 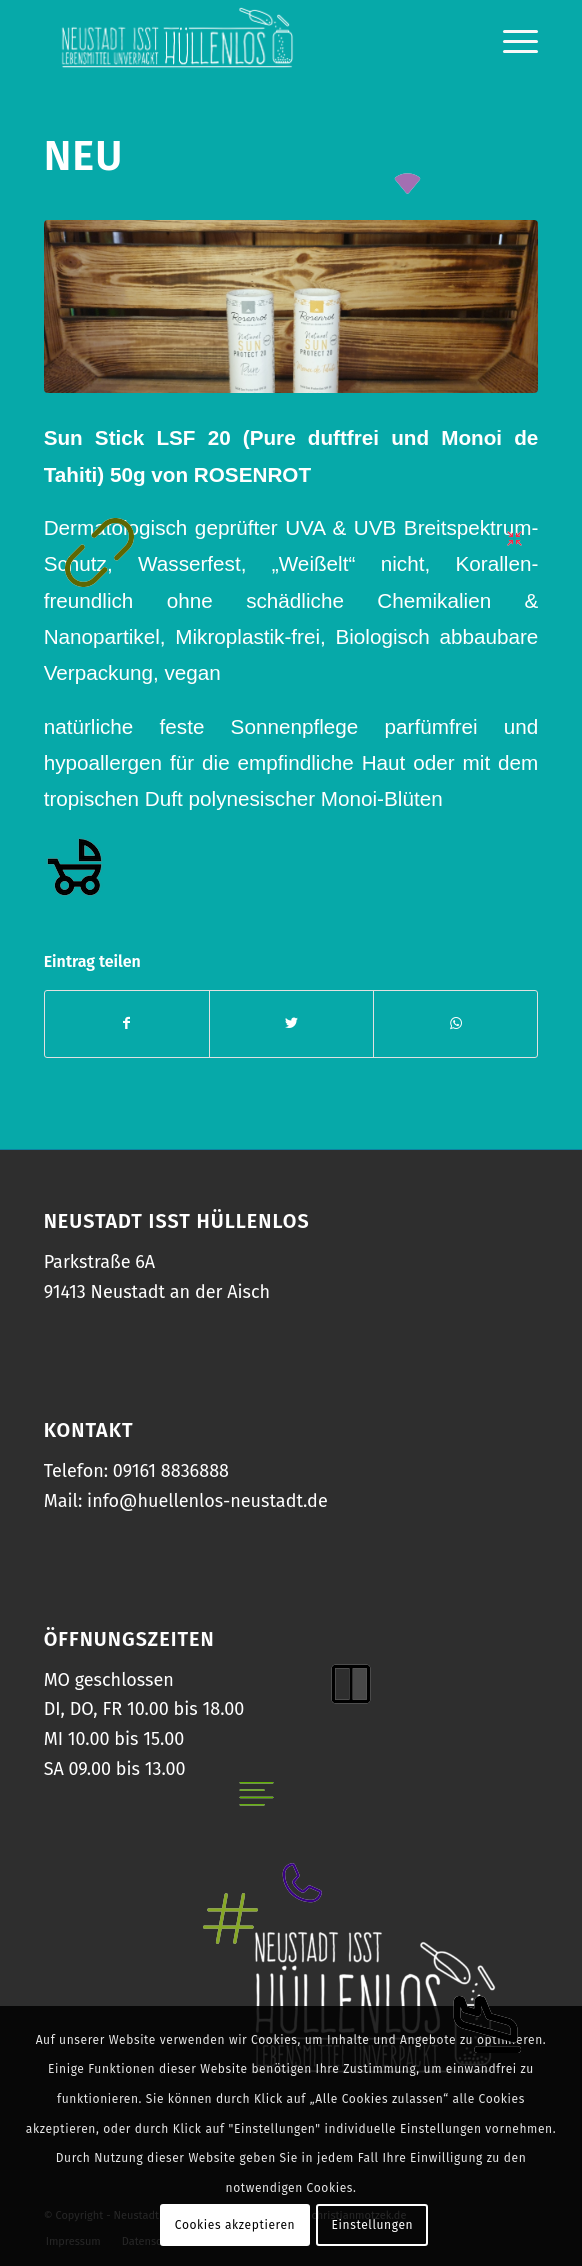 I want to click on view or browse hashtags, so click(x=230, y=1918).